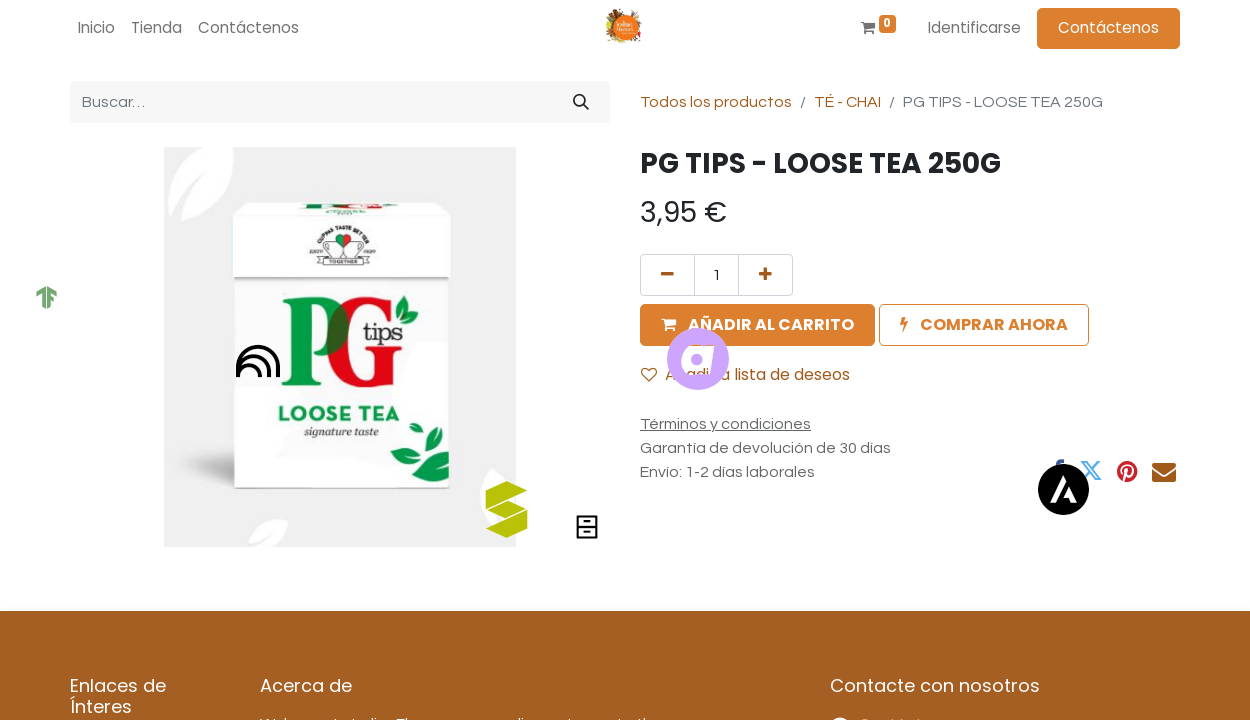 The height and width of the screenshot is (720, 1250). What do you see at coordinates (506, 509) in the screenshot?
I see `open Spark AR Studio application` at bounding box center [506, 509].